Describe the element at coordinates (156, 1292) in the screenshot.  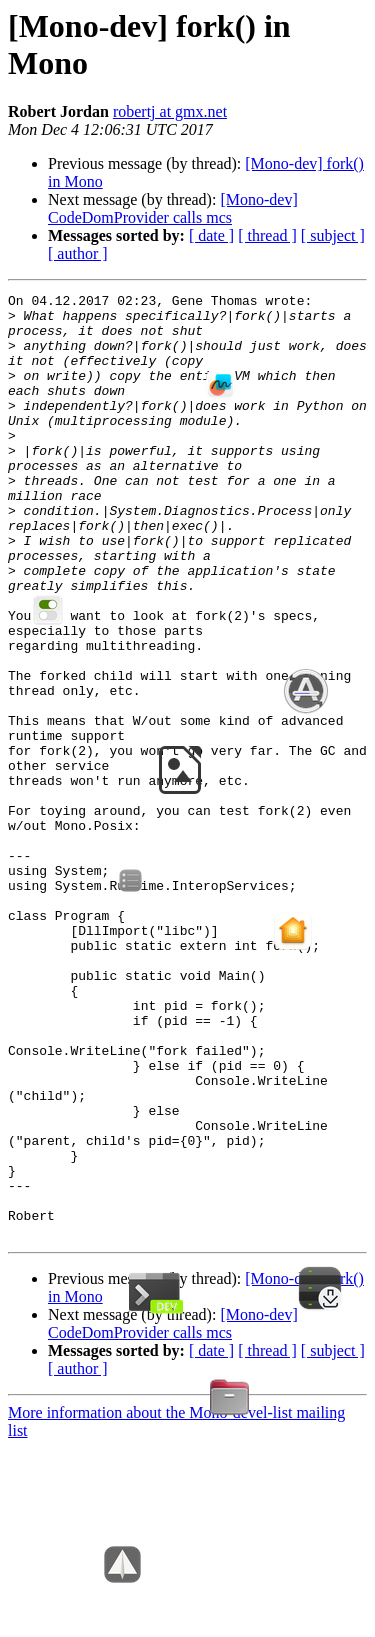
I see `open the developer terminal application` at that location.